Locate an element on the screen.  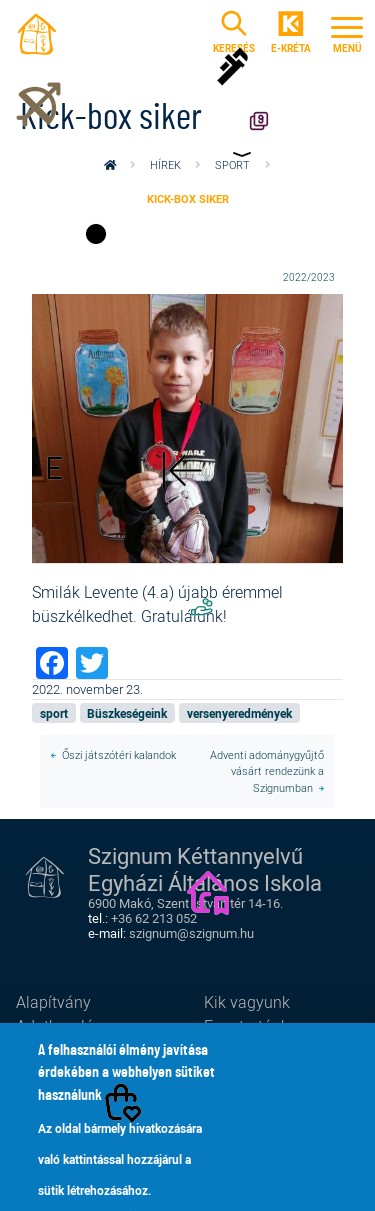
view item 9 in a collection is located at coordinates (259, 121).